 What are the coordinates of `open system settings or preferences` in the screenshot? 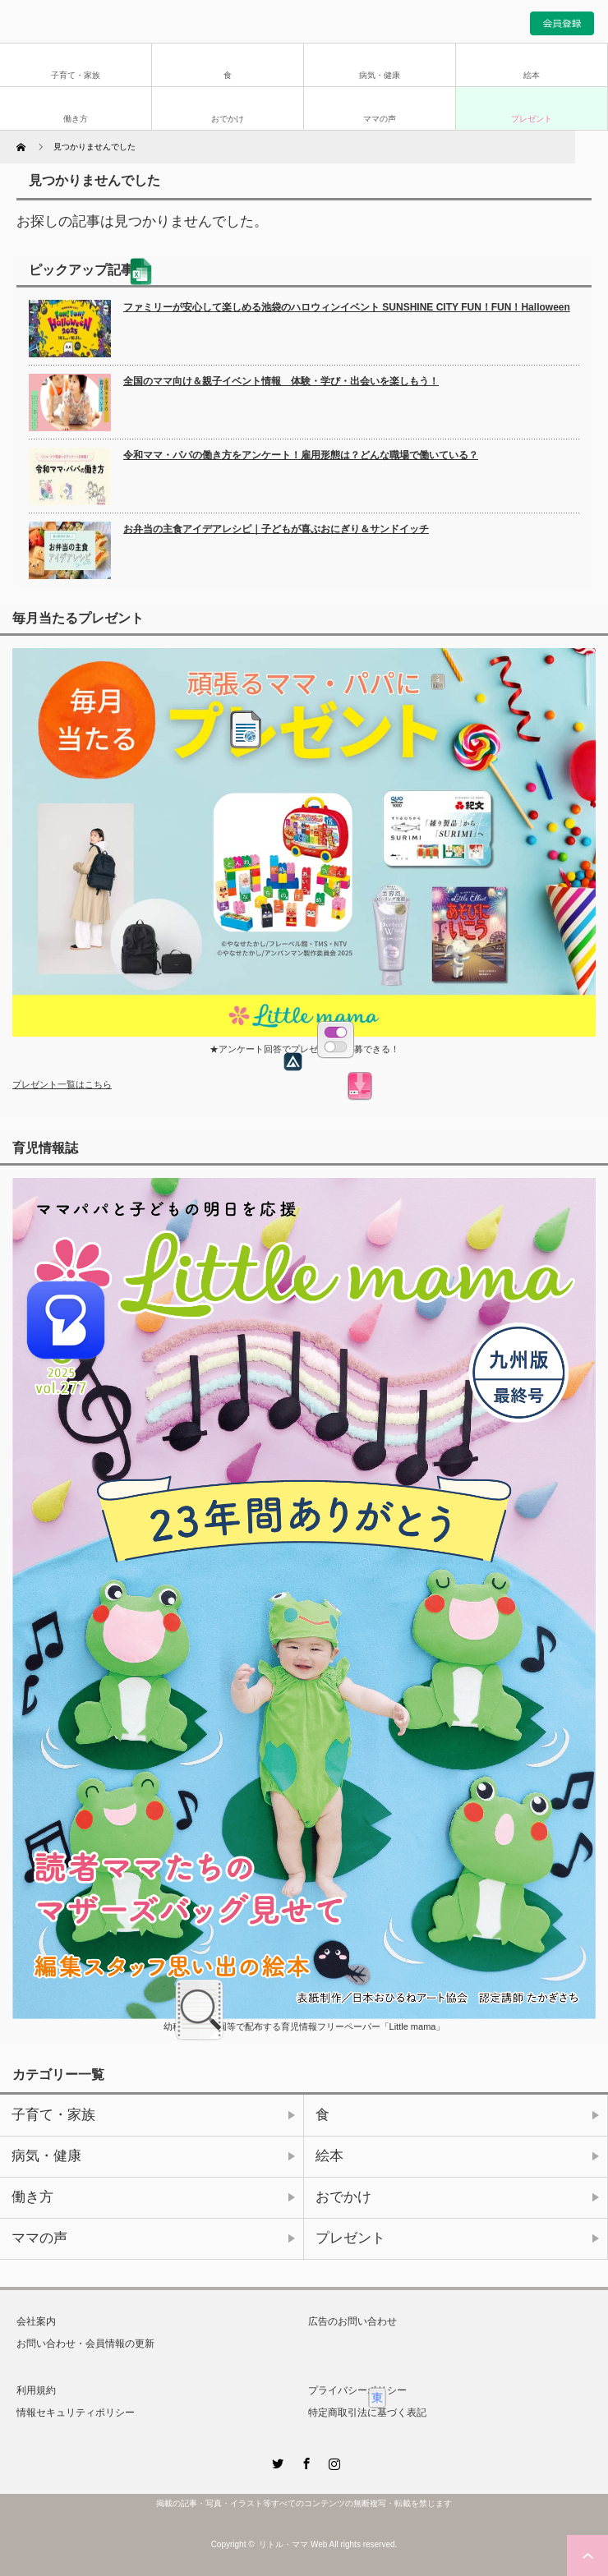 It's located at (335, 1039).